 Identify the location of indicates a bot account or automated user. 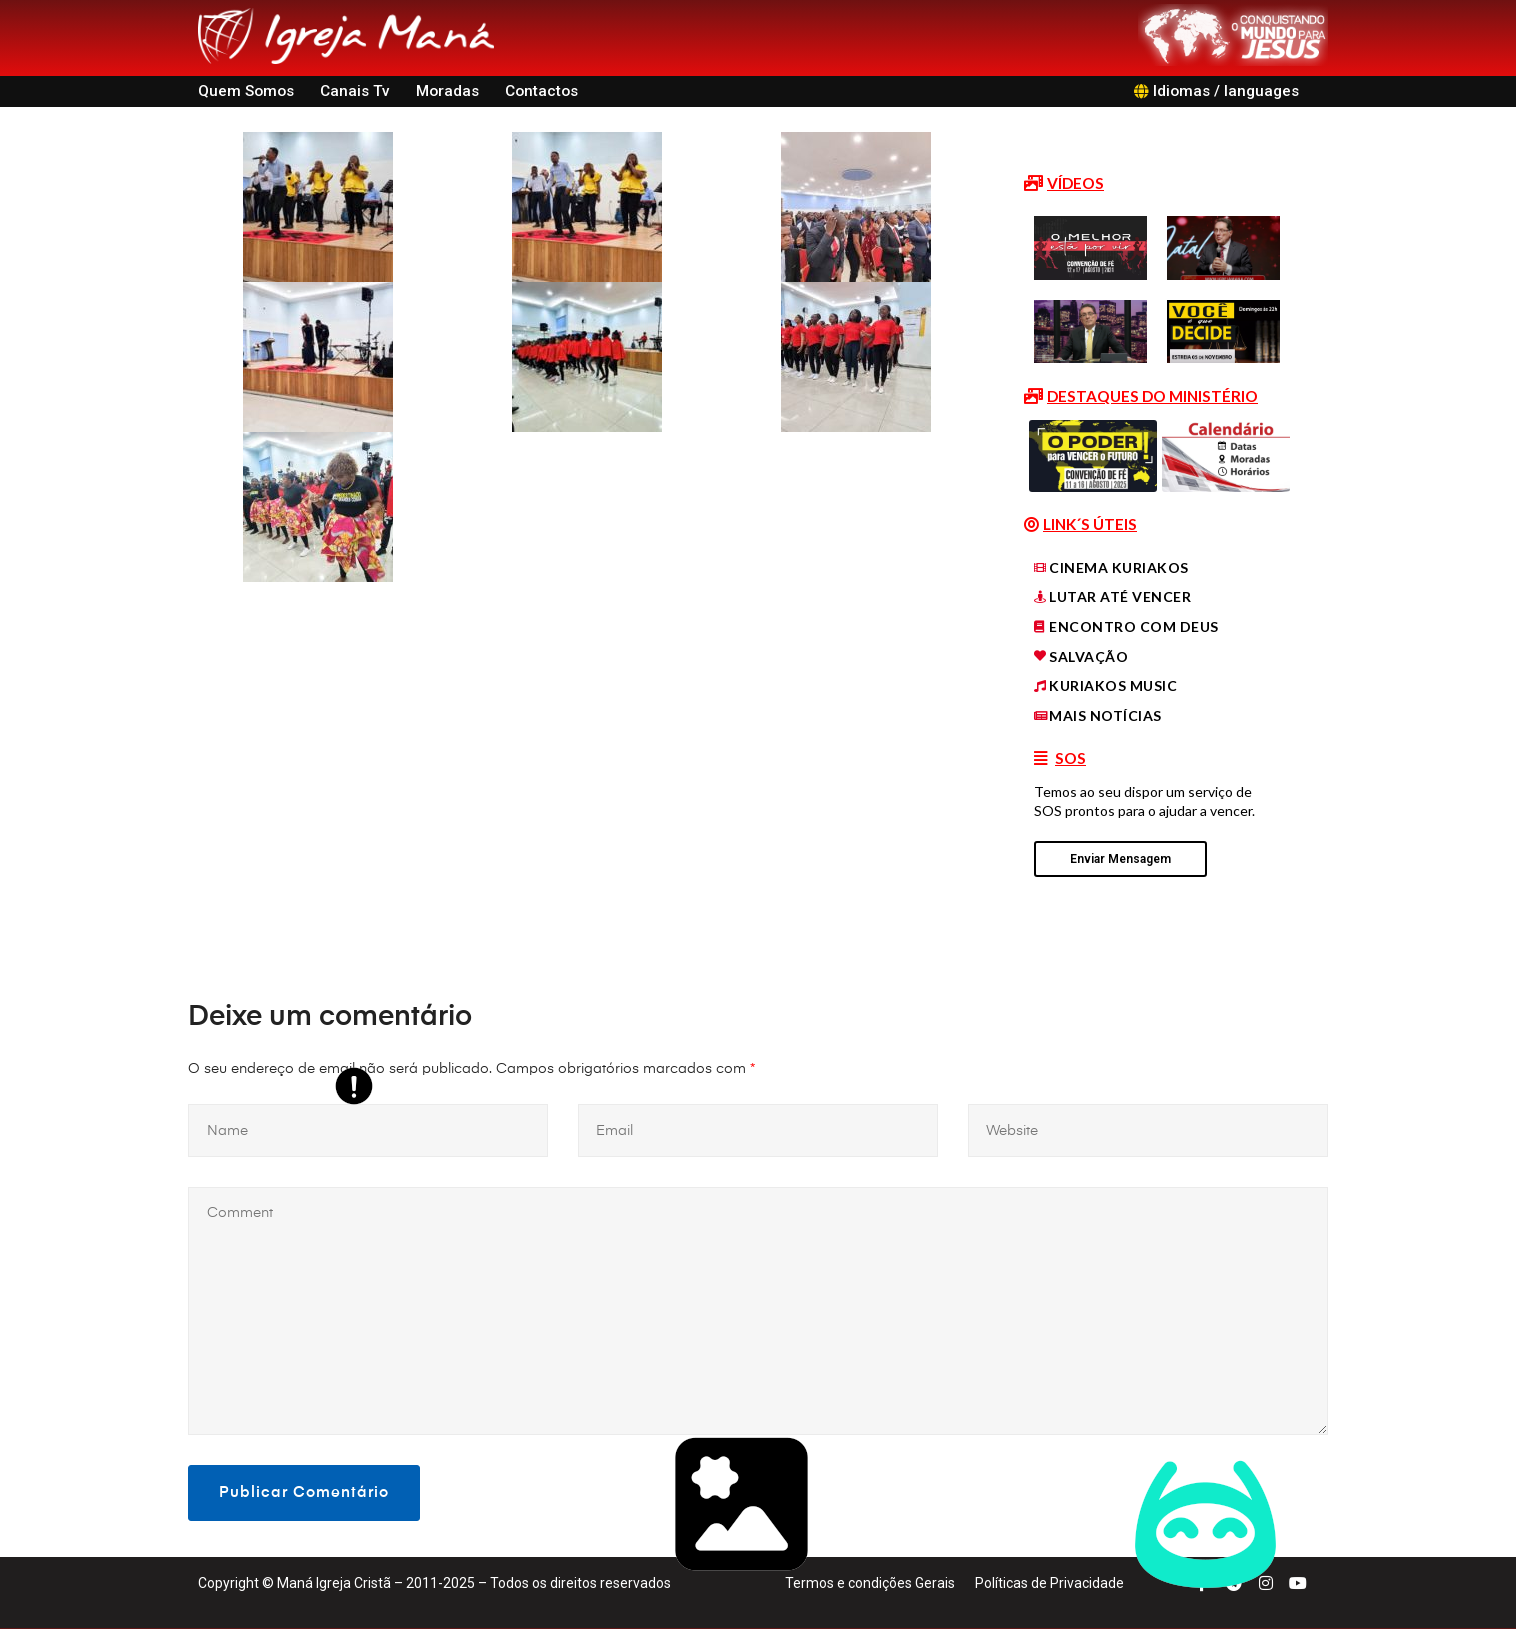
(1205, 1524).